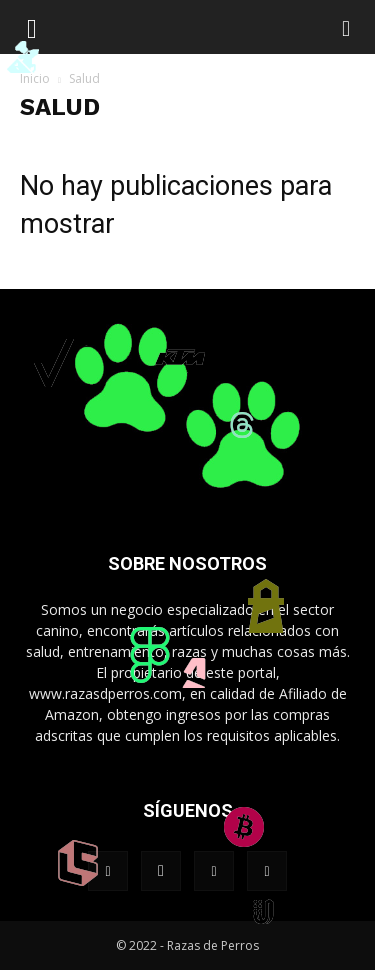 Image resolution: width=375 pixels, height=970 pixels. I want to click on visit UserVoice customer feedback platform, so click(263, 911).